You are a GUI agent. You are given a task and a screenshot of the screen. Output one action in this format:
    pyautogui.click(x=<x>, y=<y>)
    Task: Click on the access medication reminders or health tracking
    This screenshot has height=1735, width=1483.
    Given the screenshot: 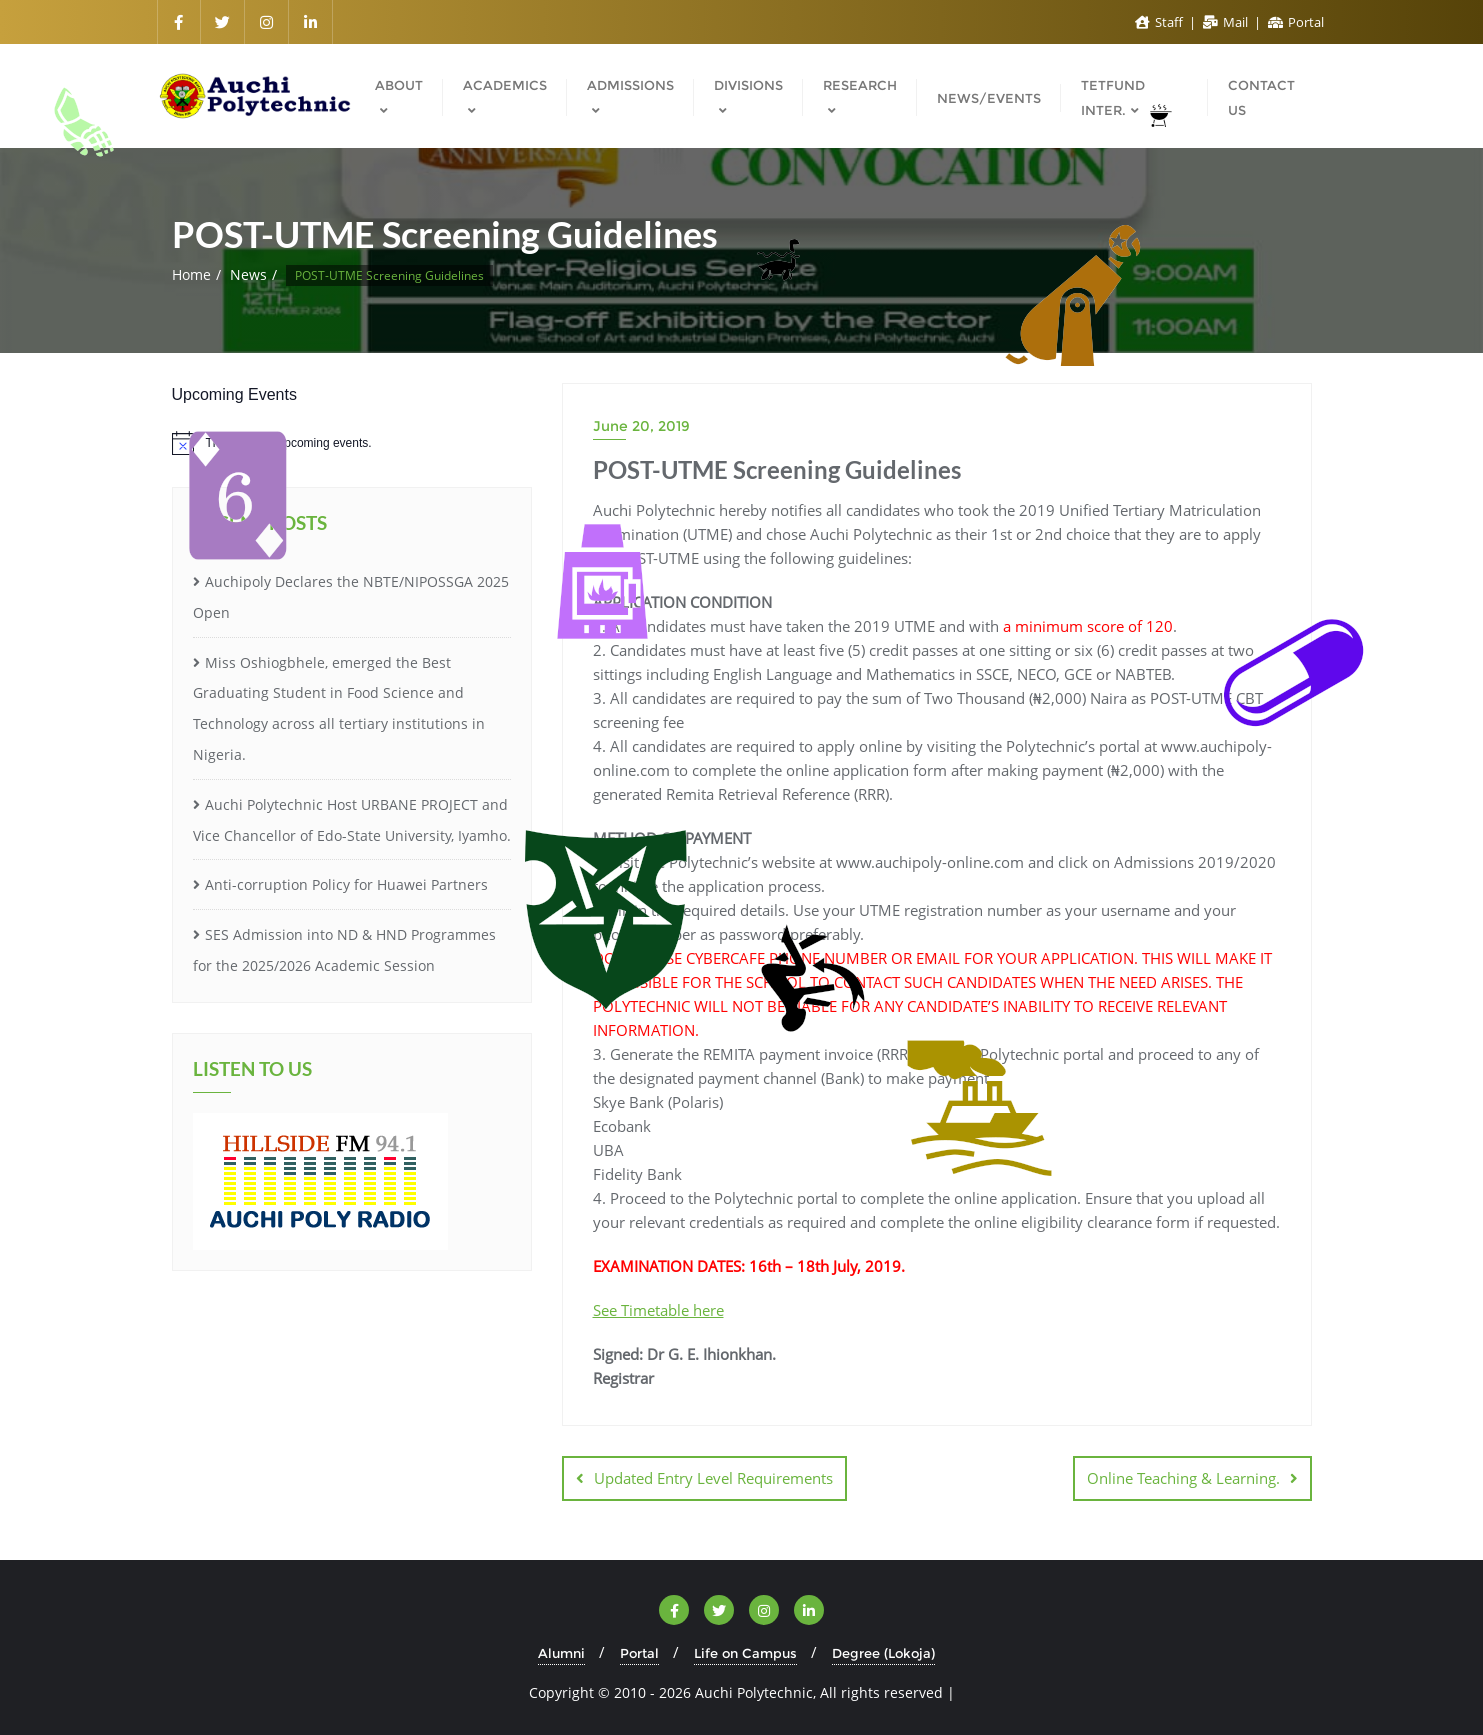 What is the action you would take?
    pyautogui.click(x=1293, y=675)
    